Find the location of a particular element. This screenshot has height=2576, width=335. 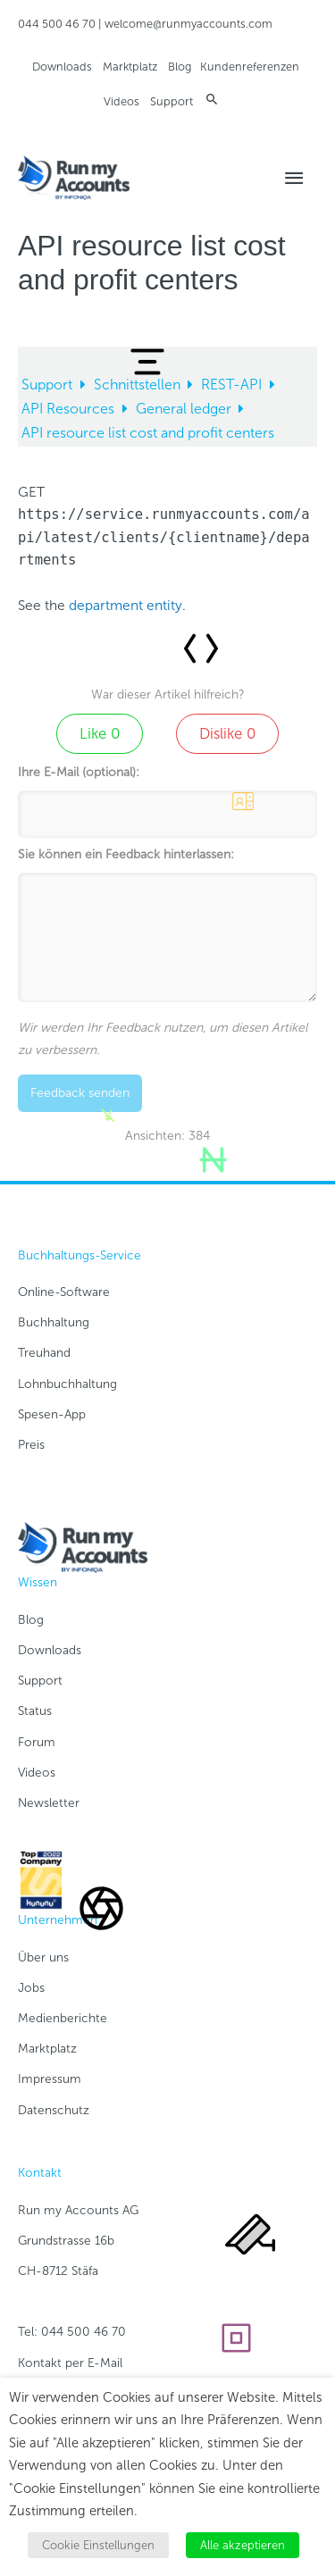

start or join a video conference is located at coordinates (243, 801).